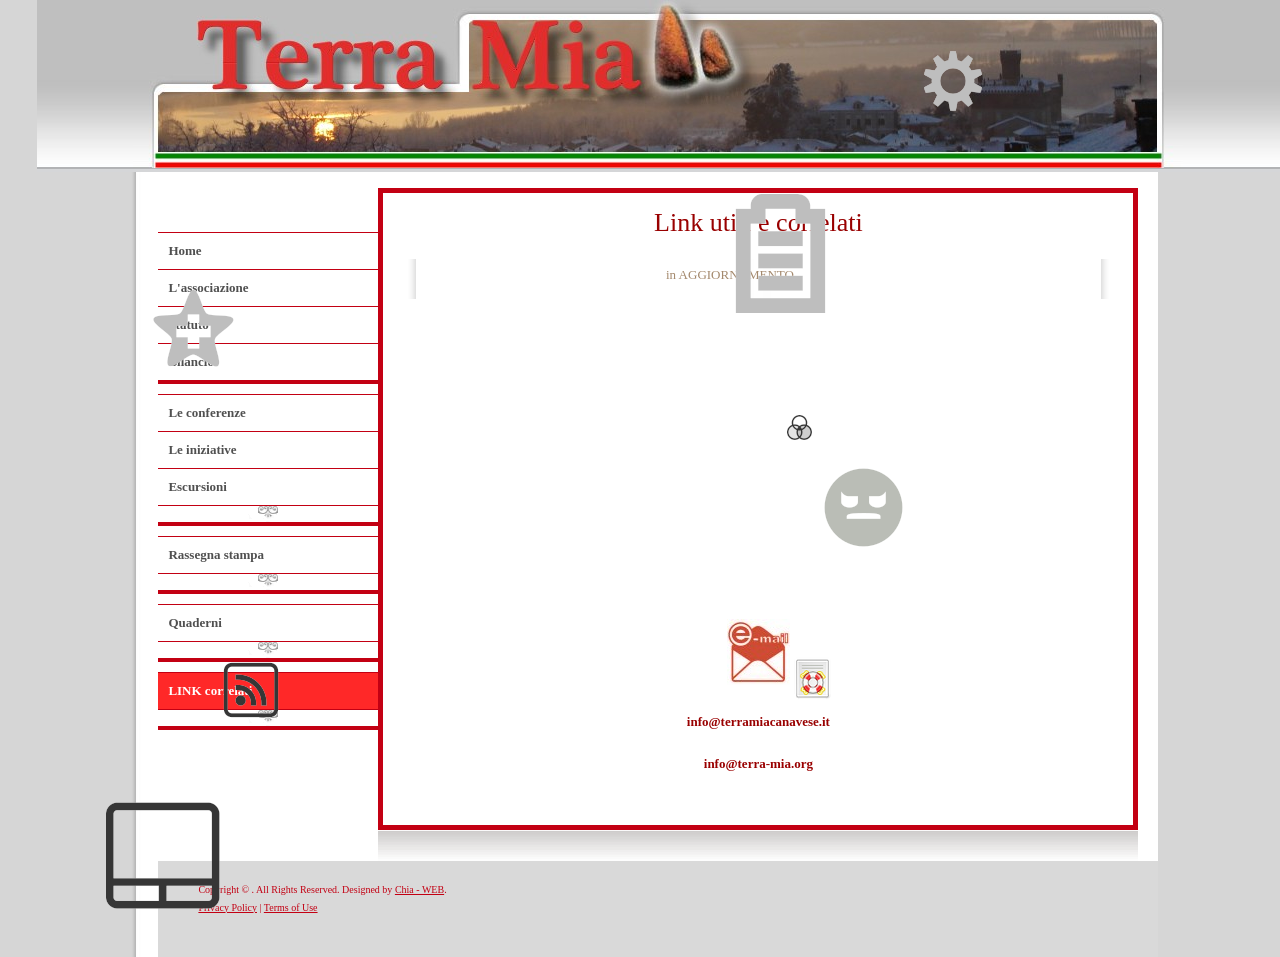 The image size is (1280, 957). Describe the element at coordinates (251, 690) in the screenshot. I see `access RSS feed reader` at that location.